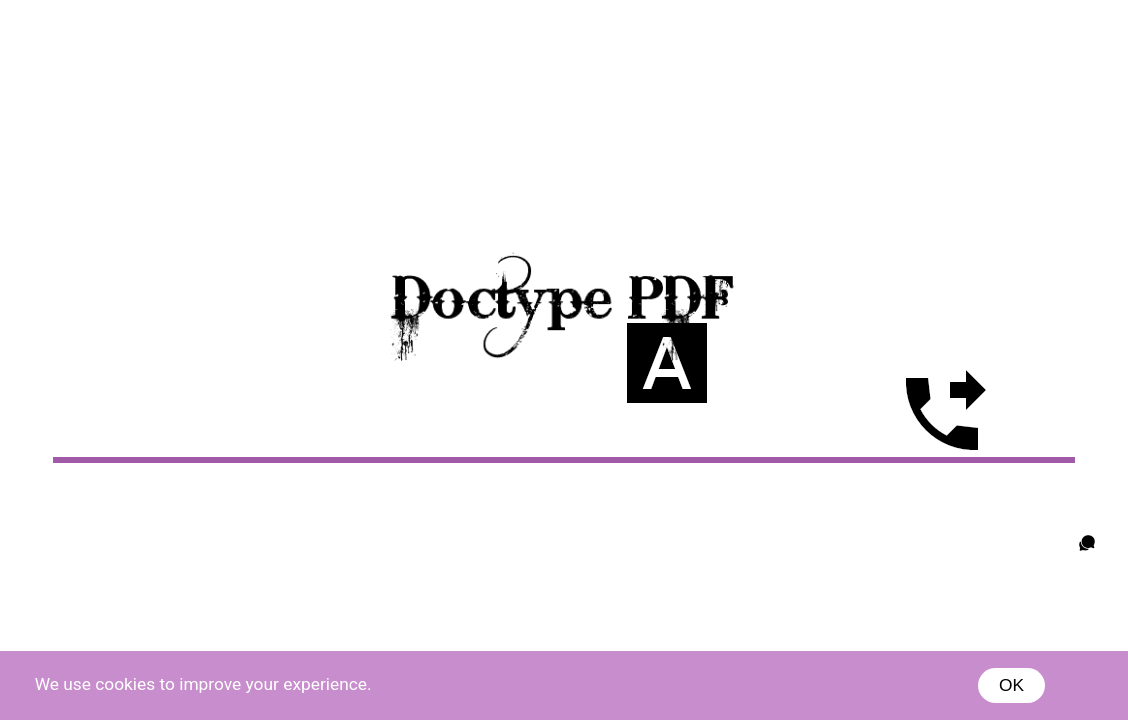 The width and height of the screenshot is (1128, 720). Describe the element at coordinates (667, 363) in the screenshot. I see `download or install a new font` at that location.